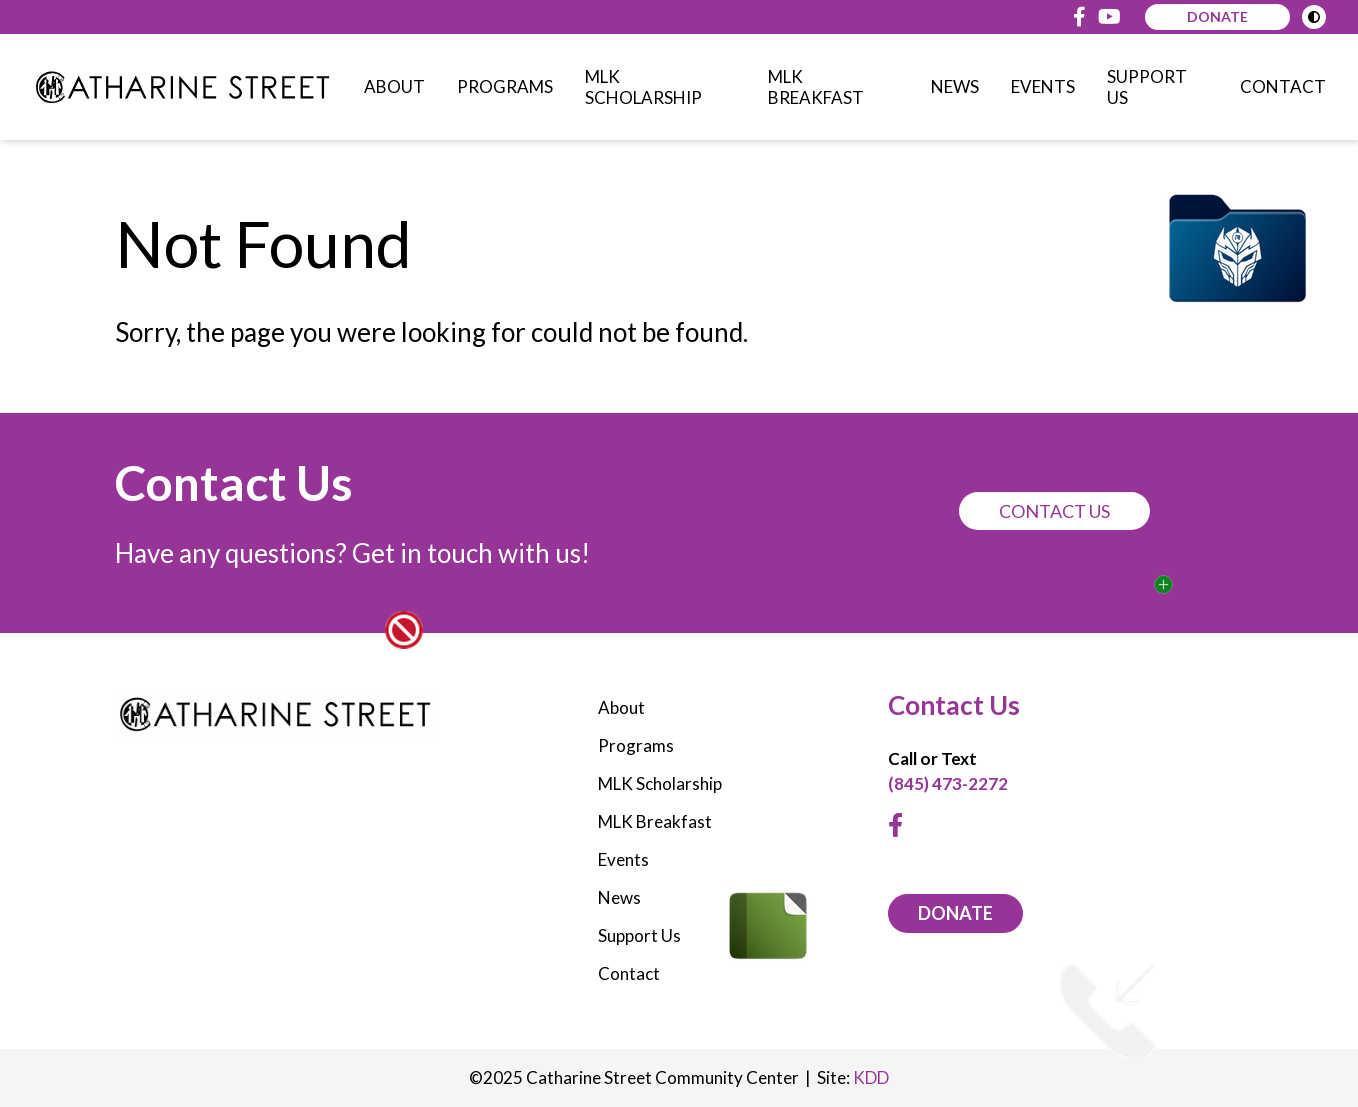  I want to click on add a new item, so click(1163, 584).